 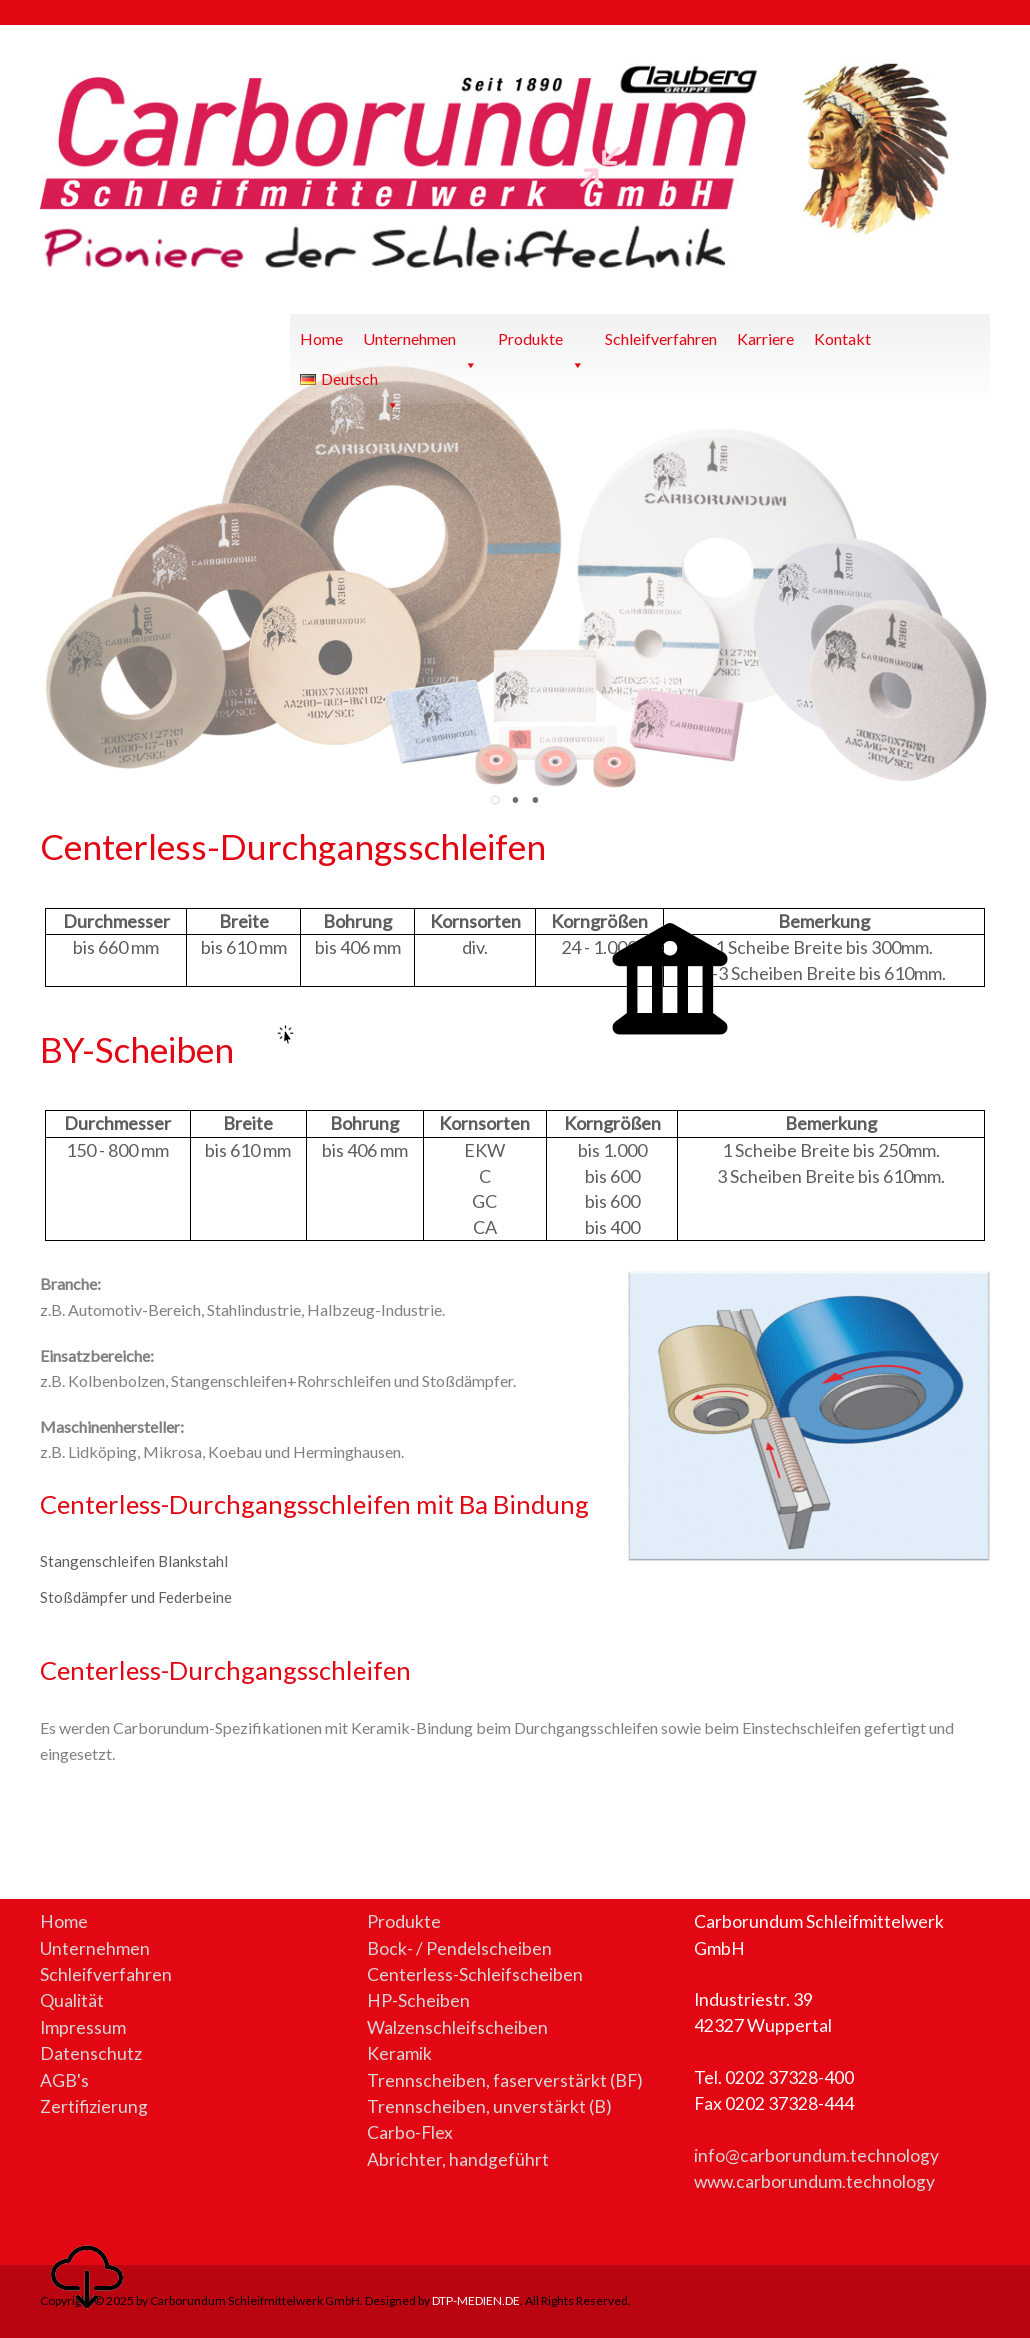 I want to click on download file from cloud storage, so click(x=87, y=2277).